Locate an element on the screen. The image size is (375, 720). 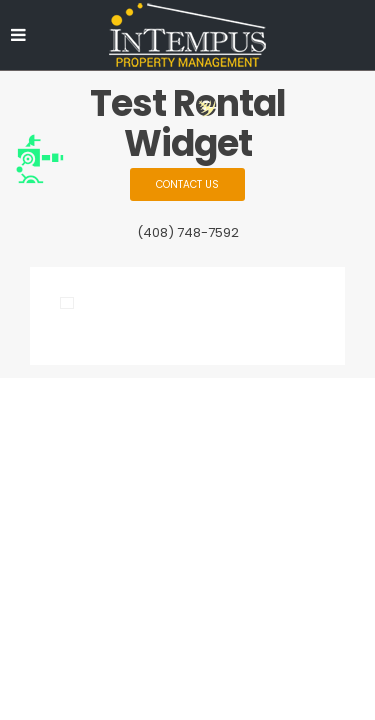
select automated turret weapon is located at coordinates (39, 158).